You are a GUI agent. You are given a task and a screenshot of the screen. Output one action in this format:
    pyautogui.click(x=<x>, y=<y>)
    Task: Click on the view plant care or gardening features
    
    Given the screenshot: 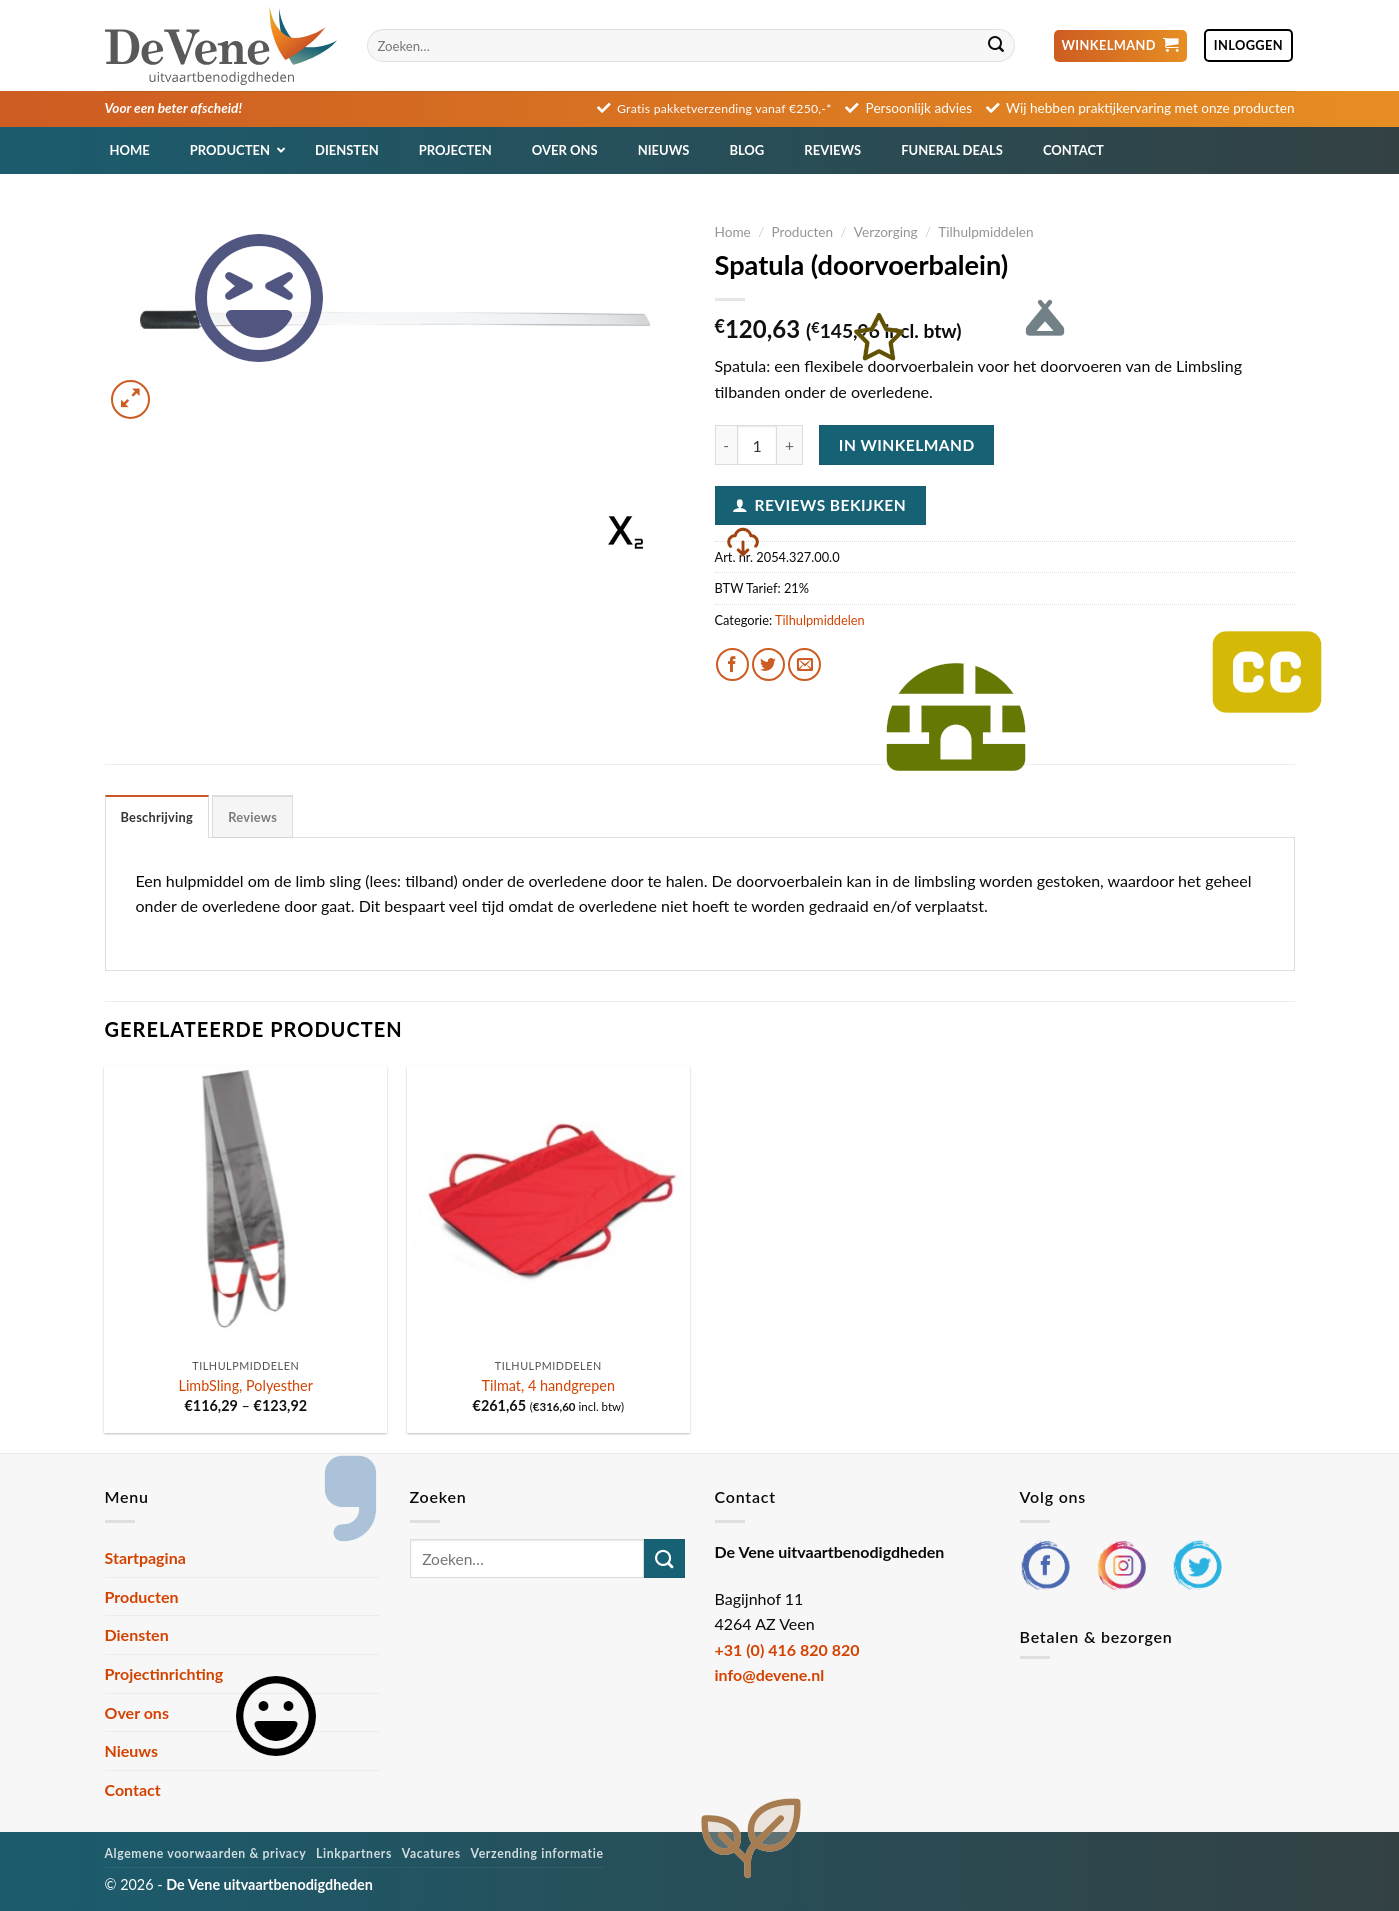 What is the action you would take?
    pyautogui.click(x=751, y=1835)
    